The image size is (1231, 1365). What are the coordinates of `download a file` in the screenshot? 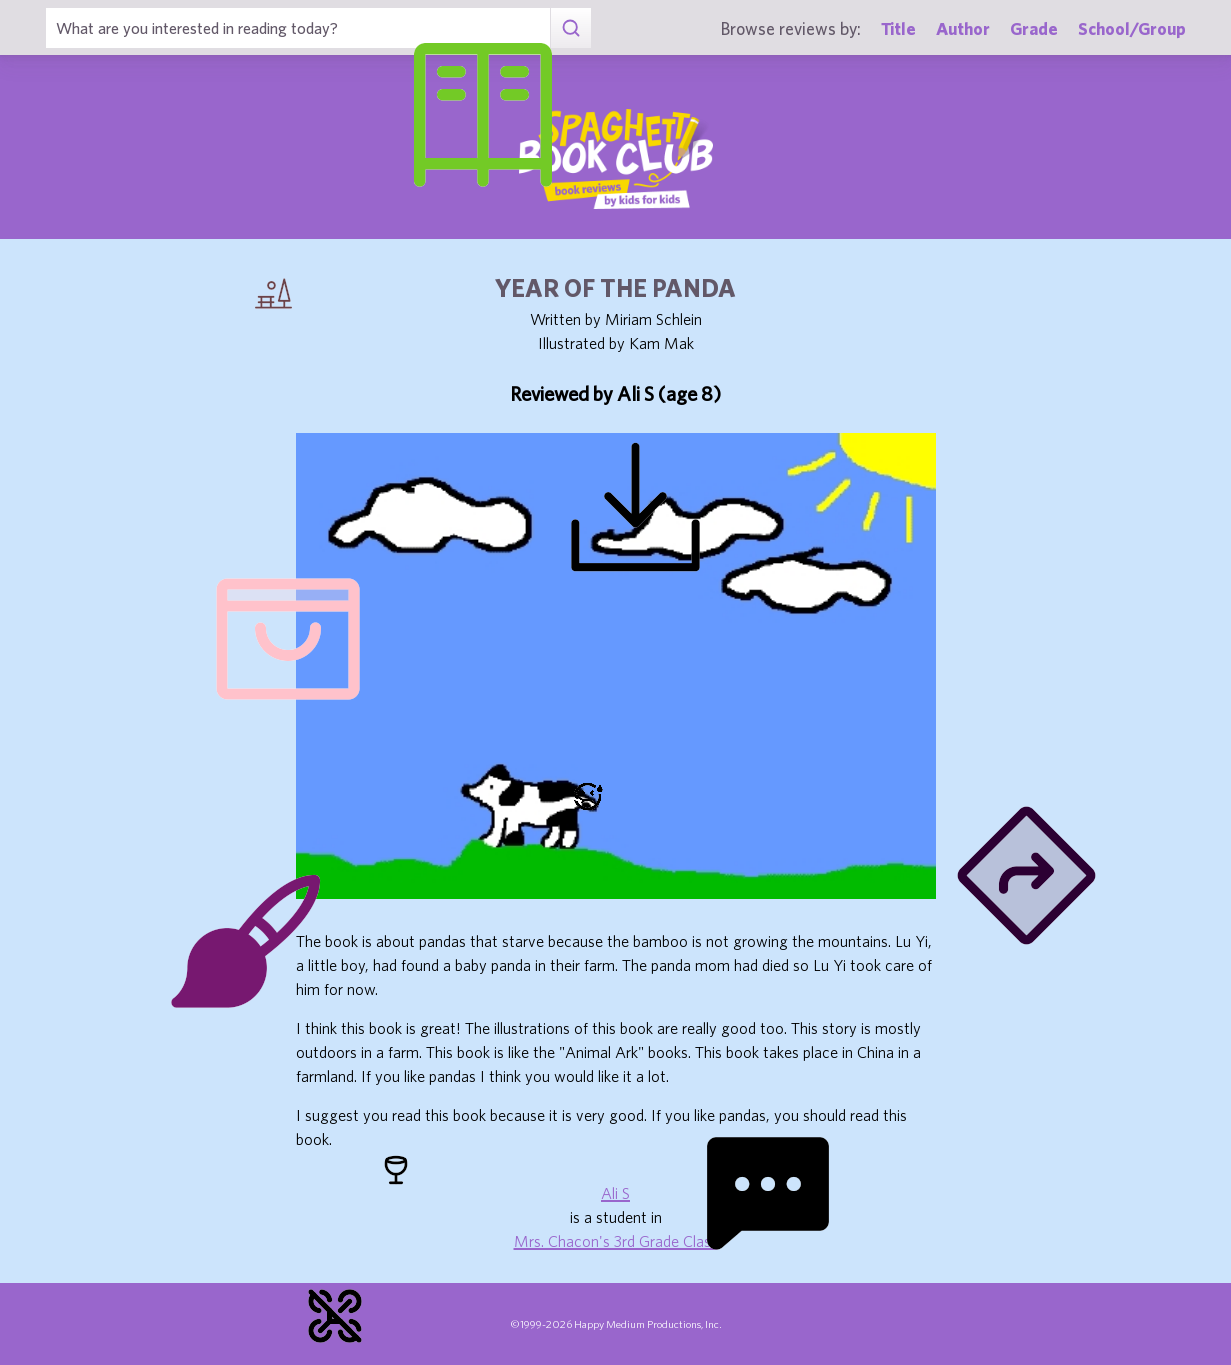 It's located at (635, 512).